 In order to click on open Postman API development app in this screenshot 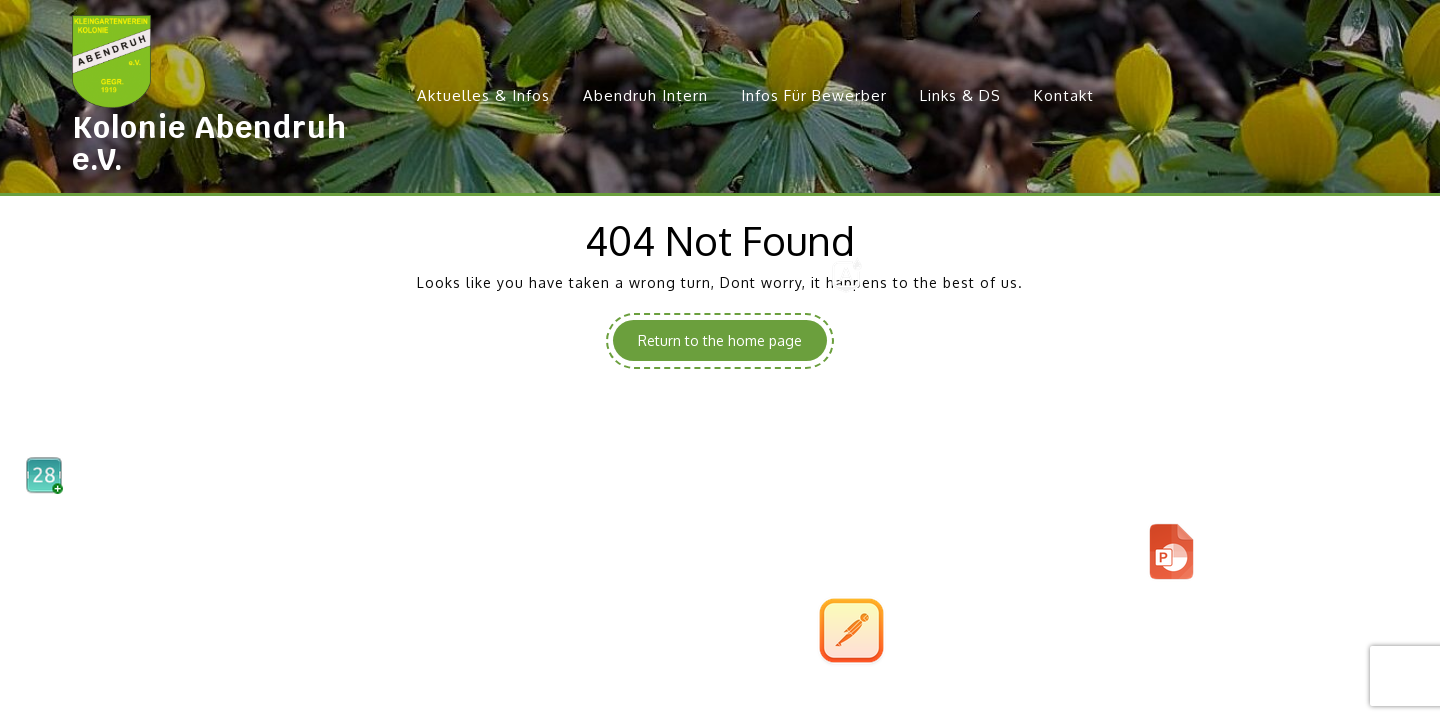, I will do `click(851, 630)`.